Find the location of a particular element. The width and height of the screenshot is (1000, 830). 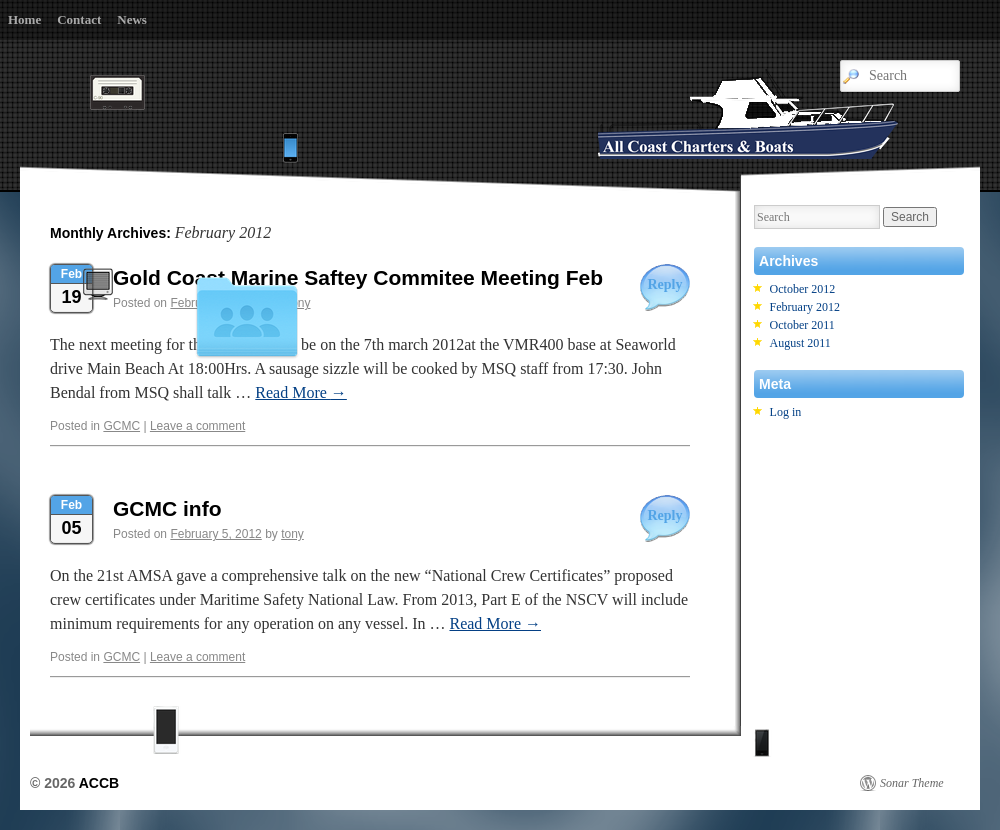

indicates terminal session recording is active is located at coordinates (117, 92).